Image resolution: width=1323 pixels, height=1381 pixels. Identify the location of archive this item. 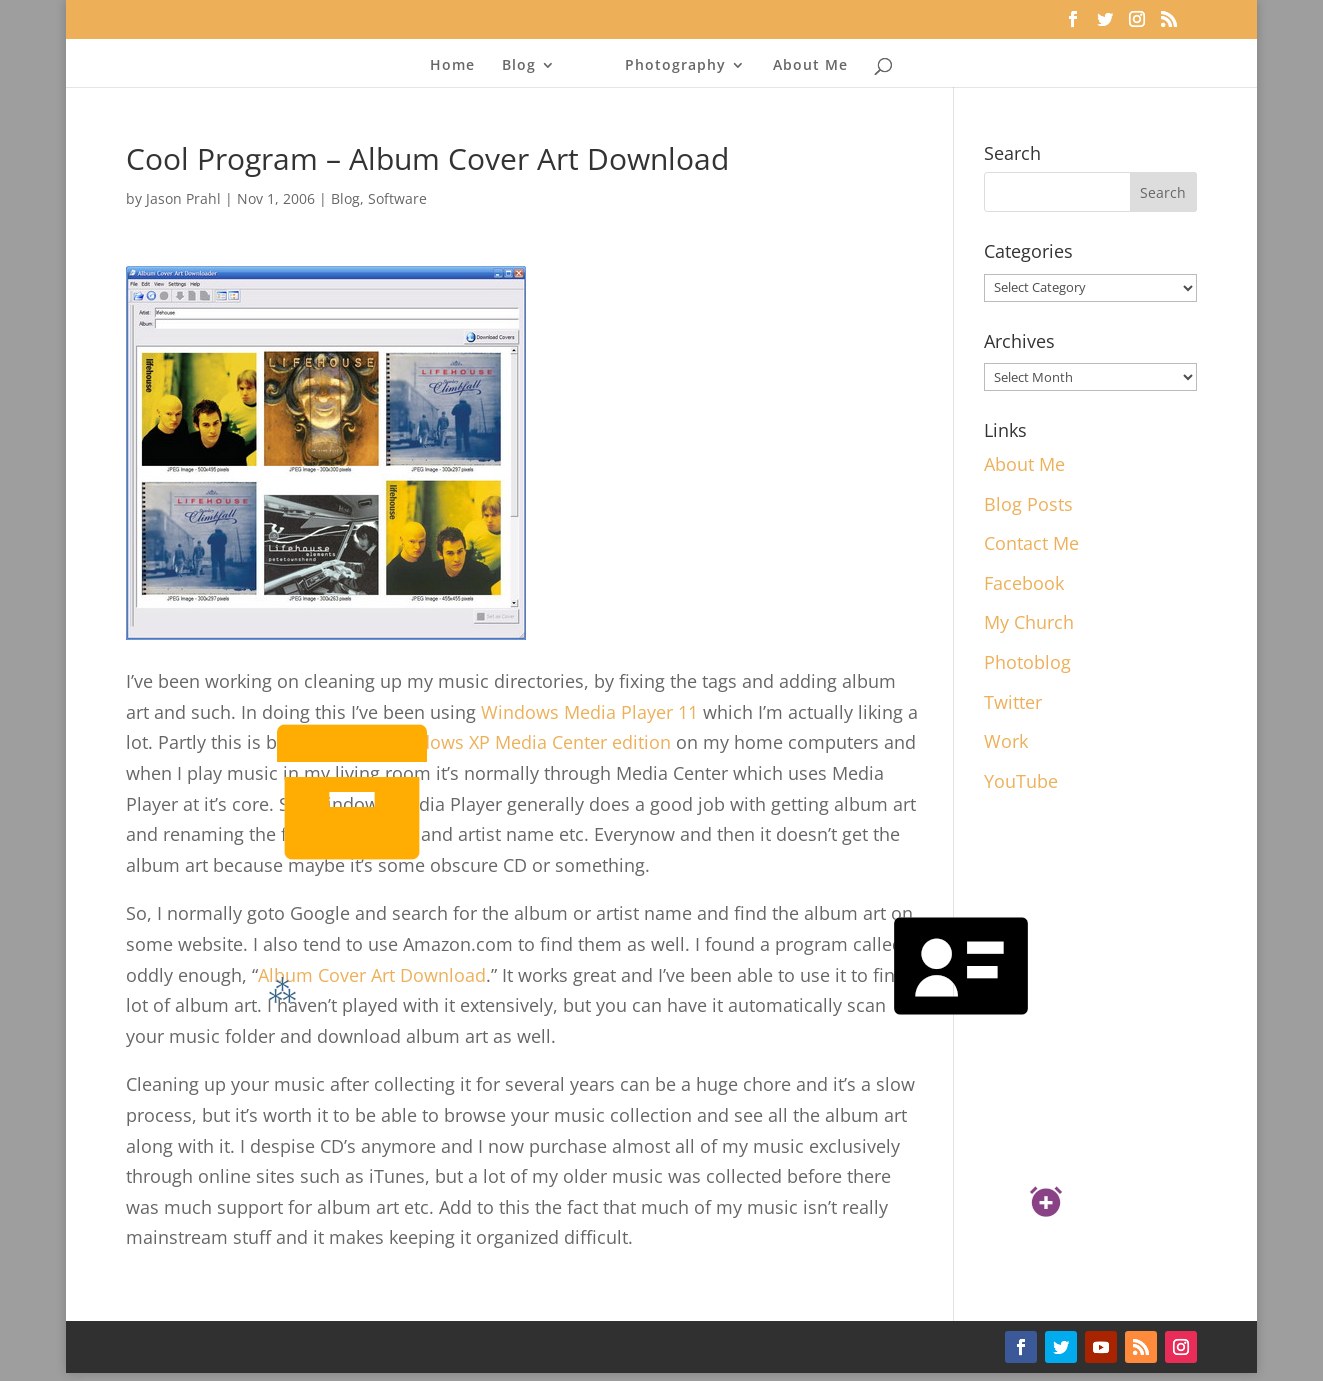
(352, 792).